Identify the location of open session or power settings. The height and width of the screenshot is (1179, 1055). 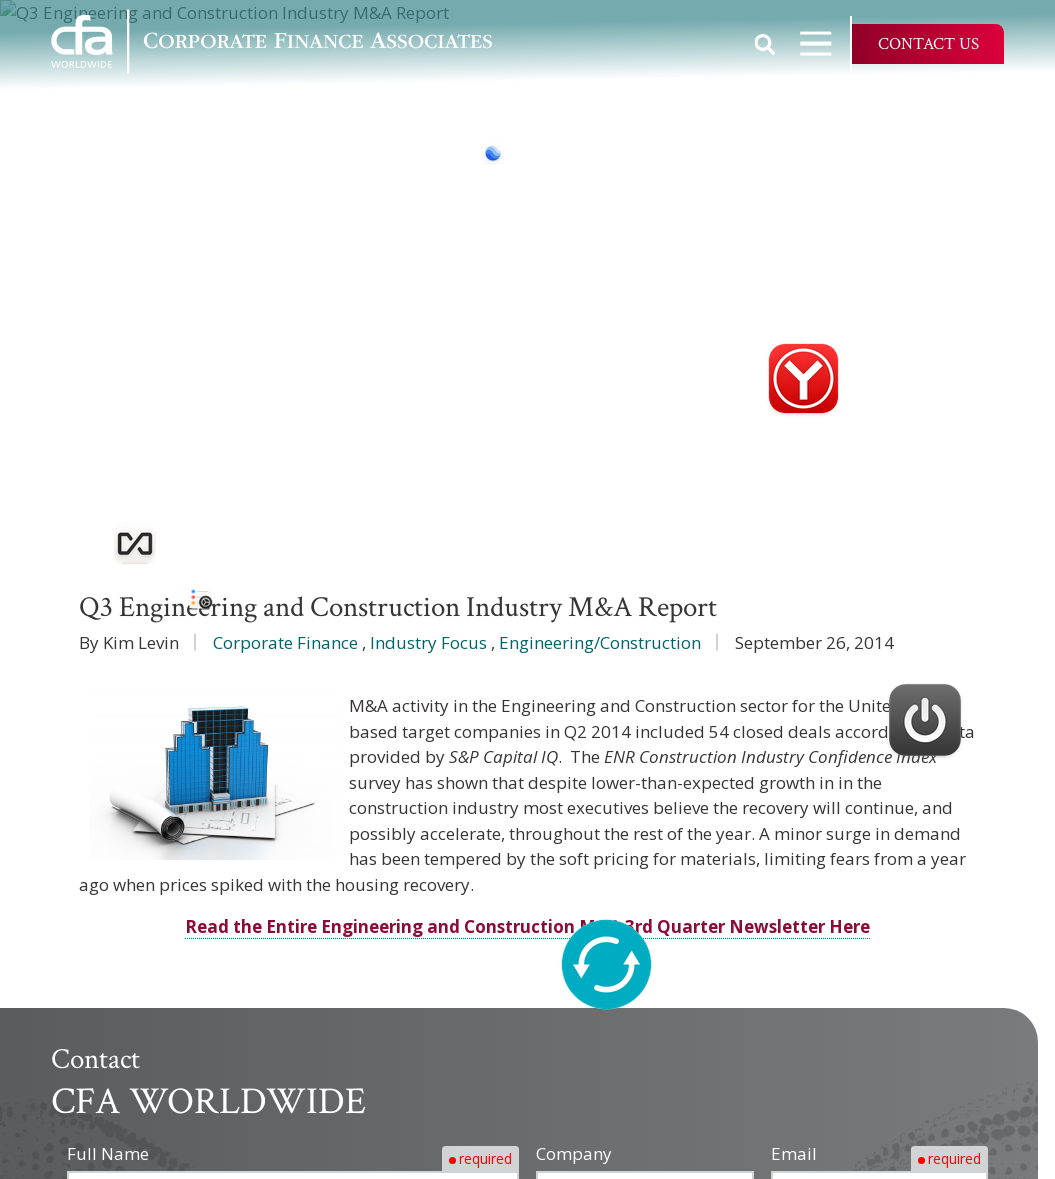
(925, 720).